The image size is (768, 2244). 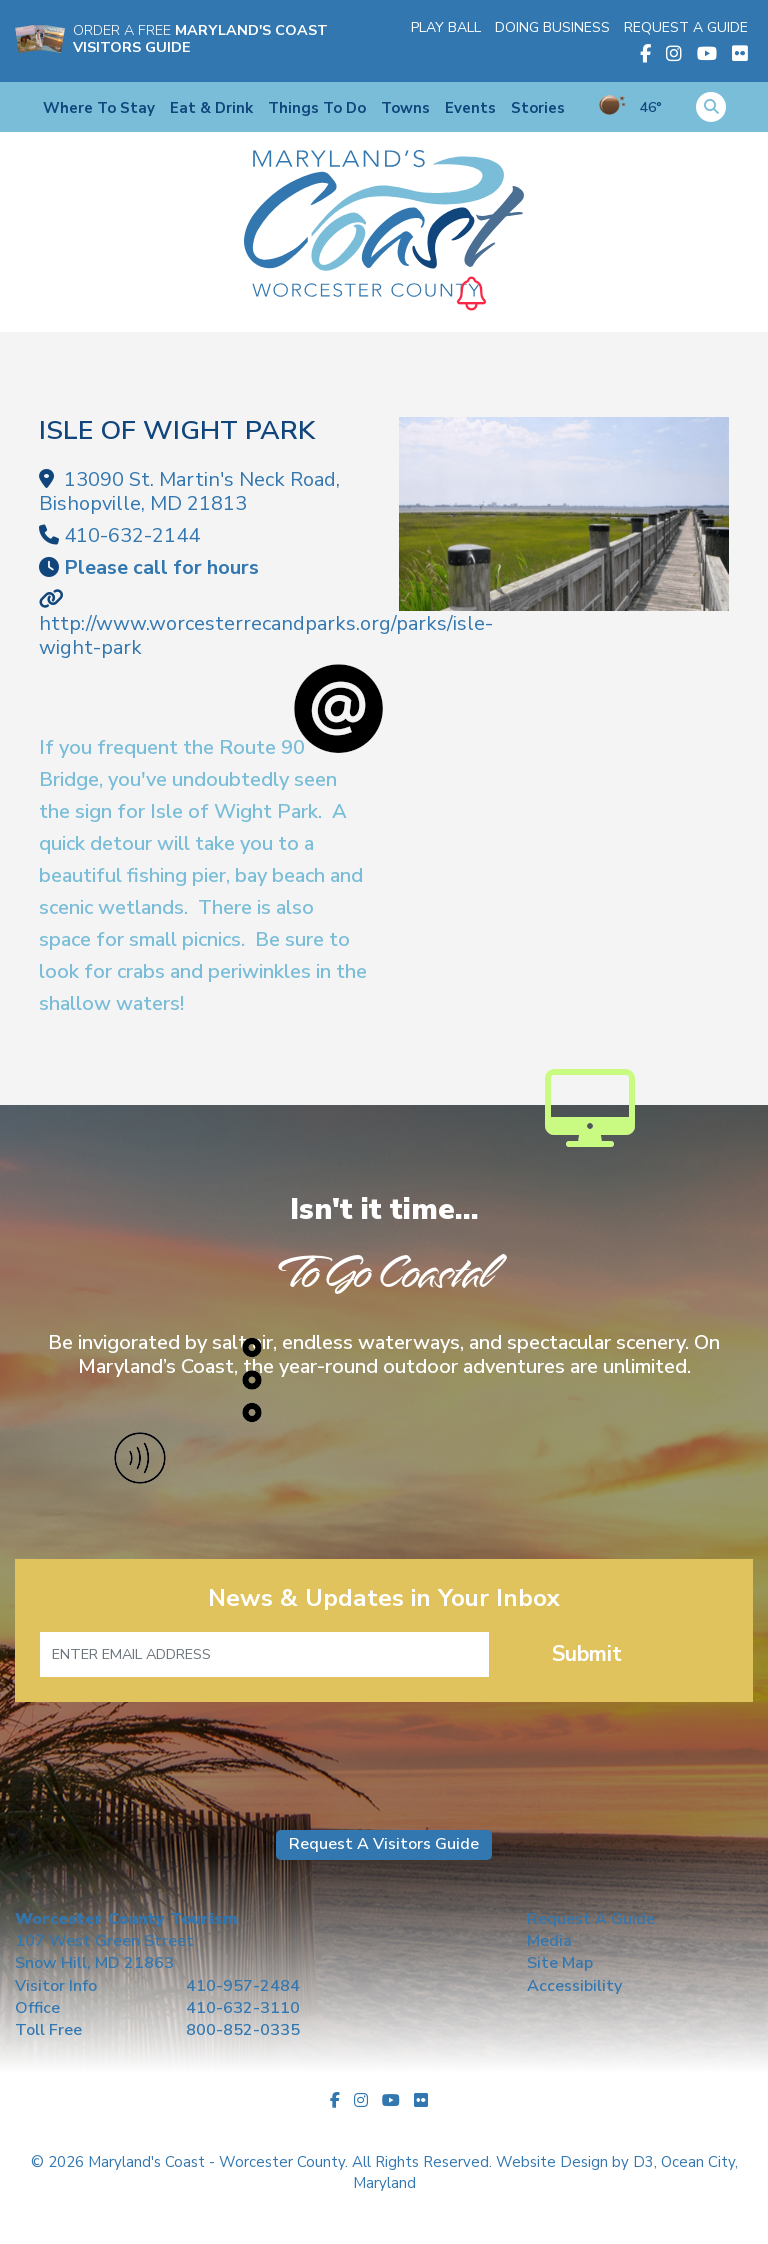 I want to click on view your notifications, so click(x=471, y=293).